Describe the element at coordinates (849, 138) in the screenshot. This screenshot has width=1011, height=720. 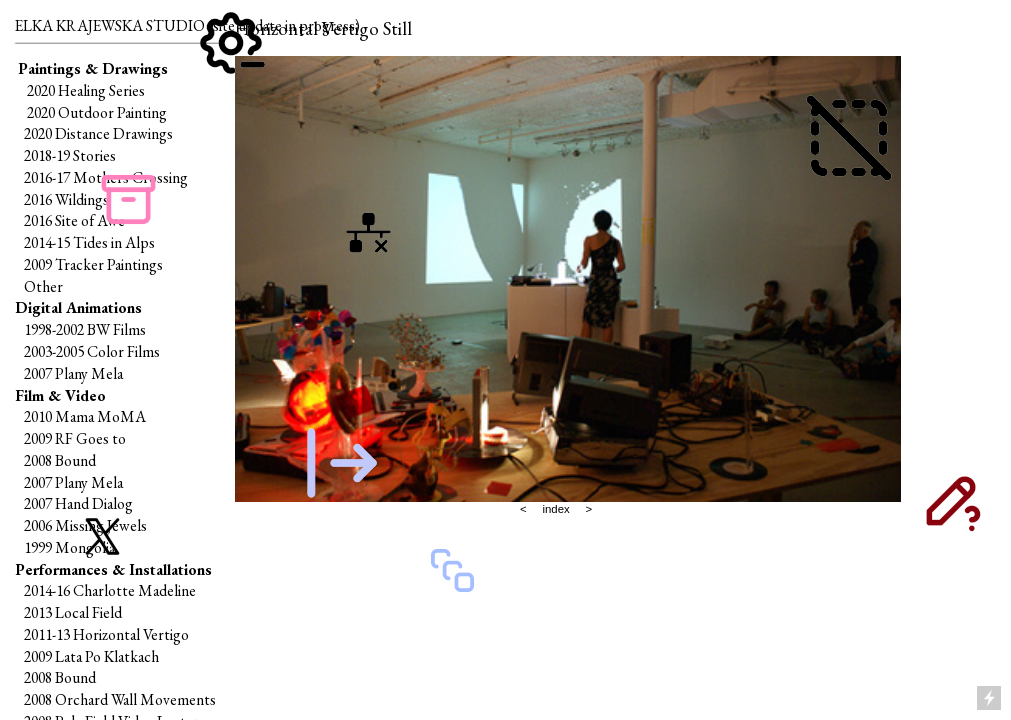
I see `disable marquee selection tool` at that location.